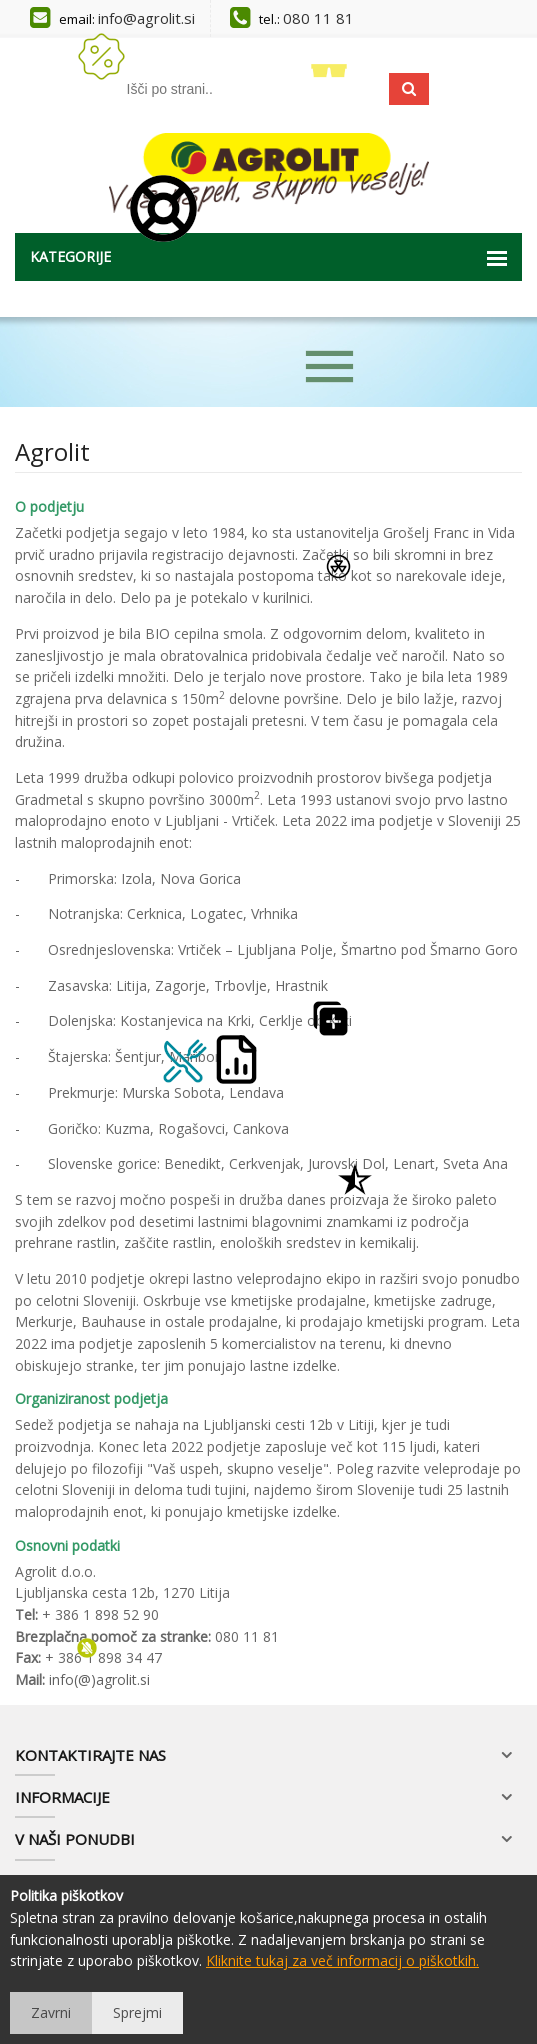 Image resolution: width=537 pixels, height=2044 pixels. I want to click on view available discounts or promotions, so click(101, 56).